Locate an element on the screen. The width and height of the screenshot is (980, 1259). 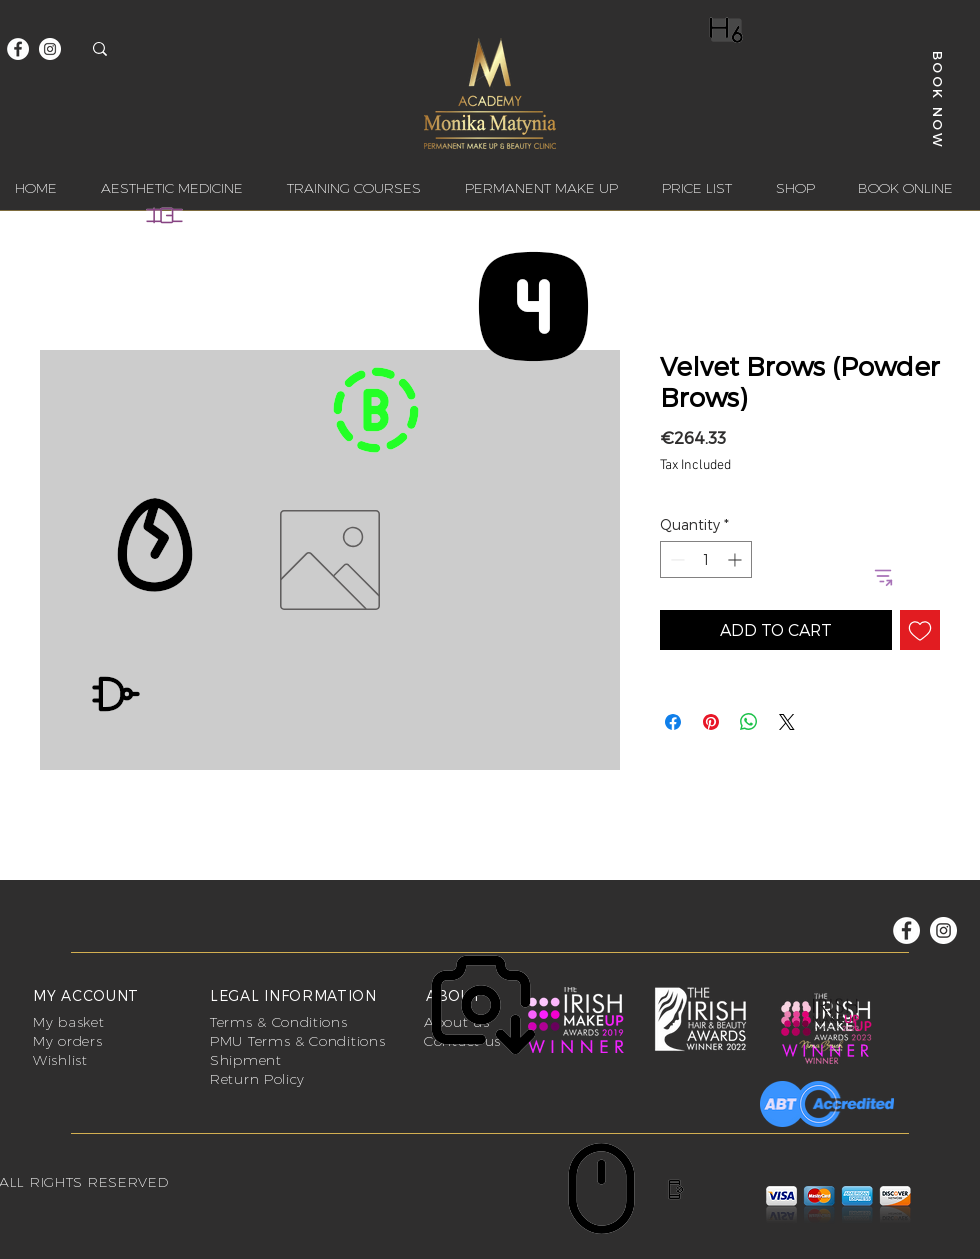
share current filter settings is located at coordinates (883, 576).